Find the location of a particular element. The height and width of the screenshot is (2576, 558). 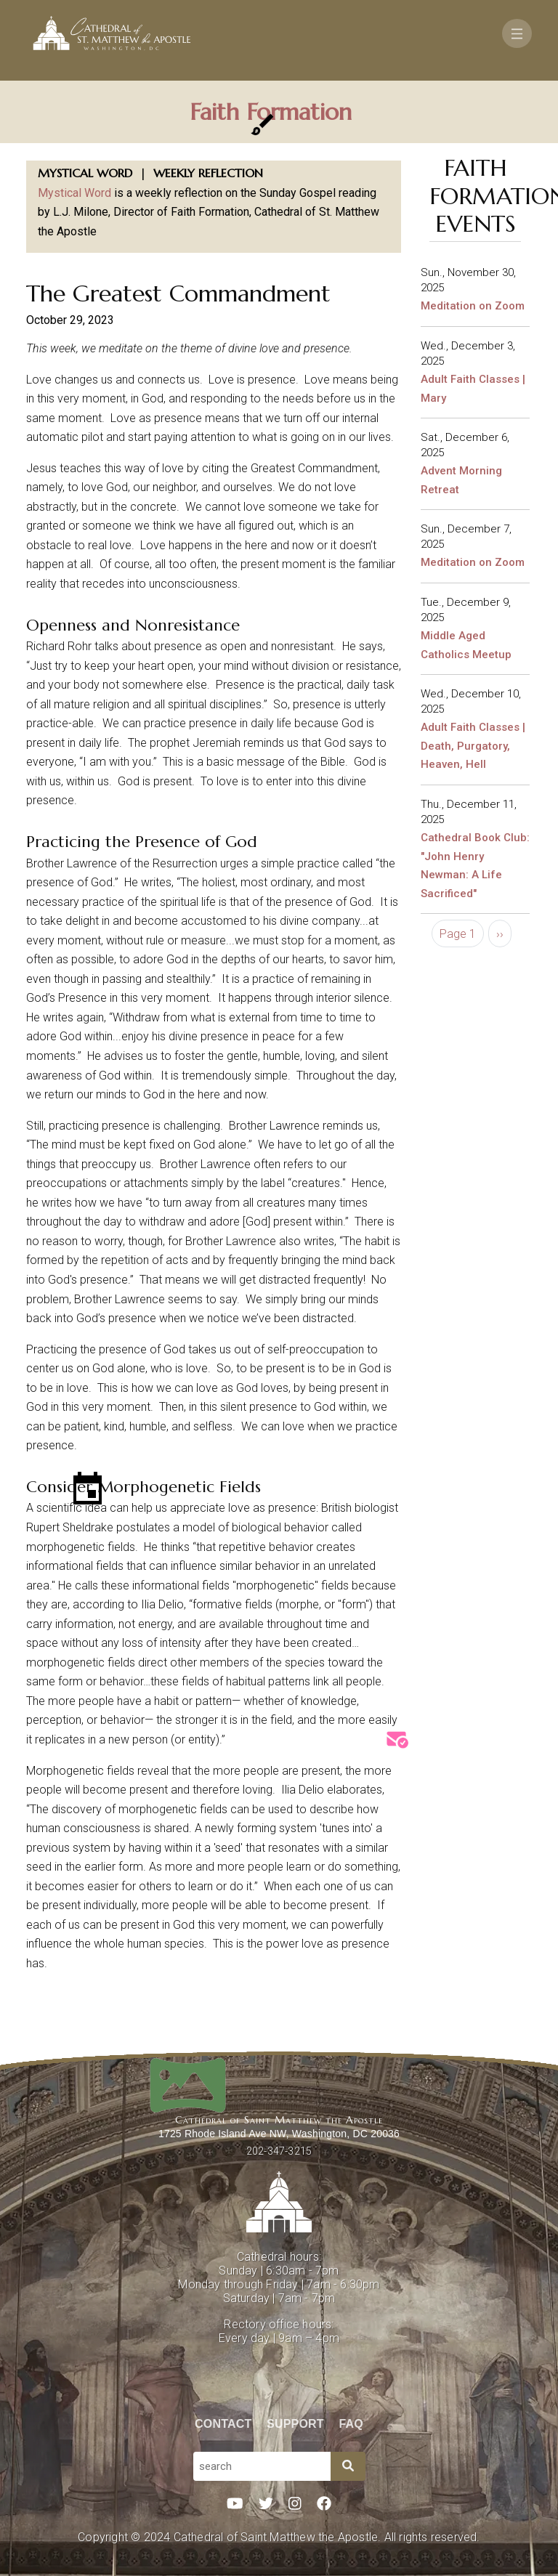

email verified successfully is located at coordinates (396, 1738).